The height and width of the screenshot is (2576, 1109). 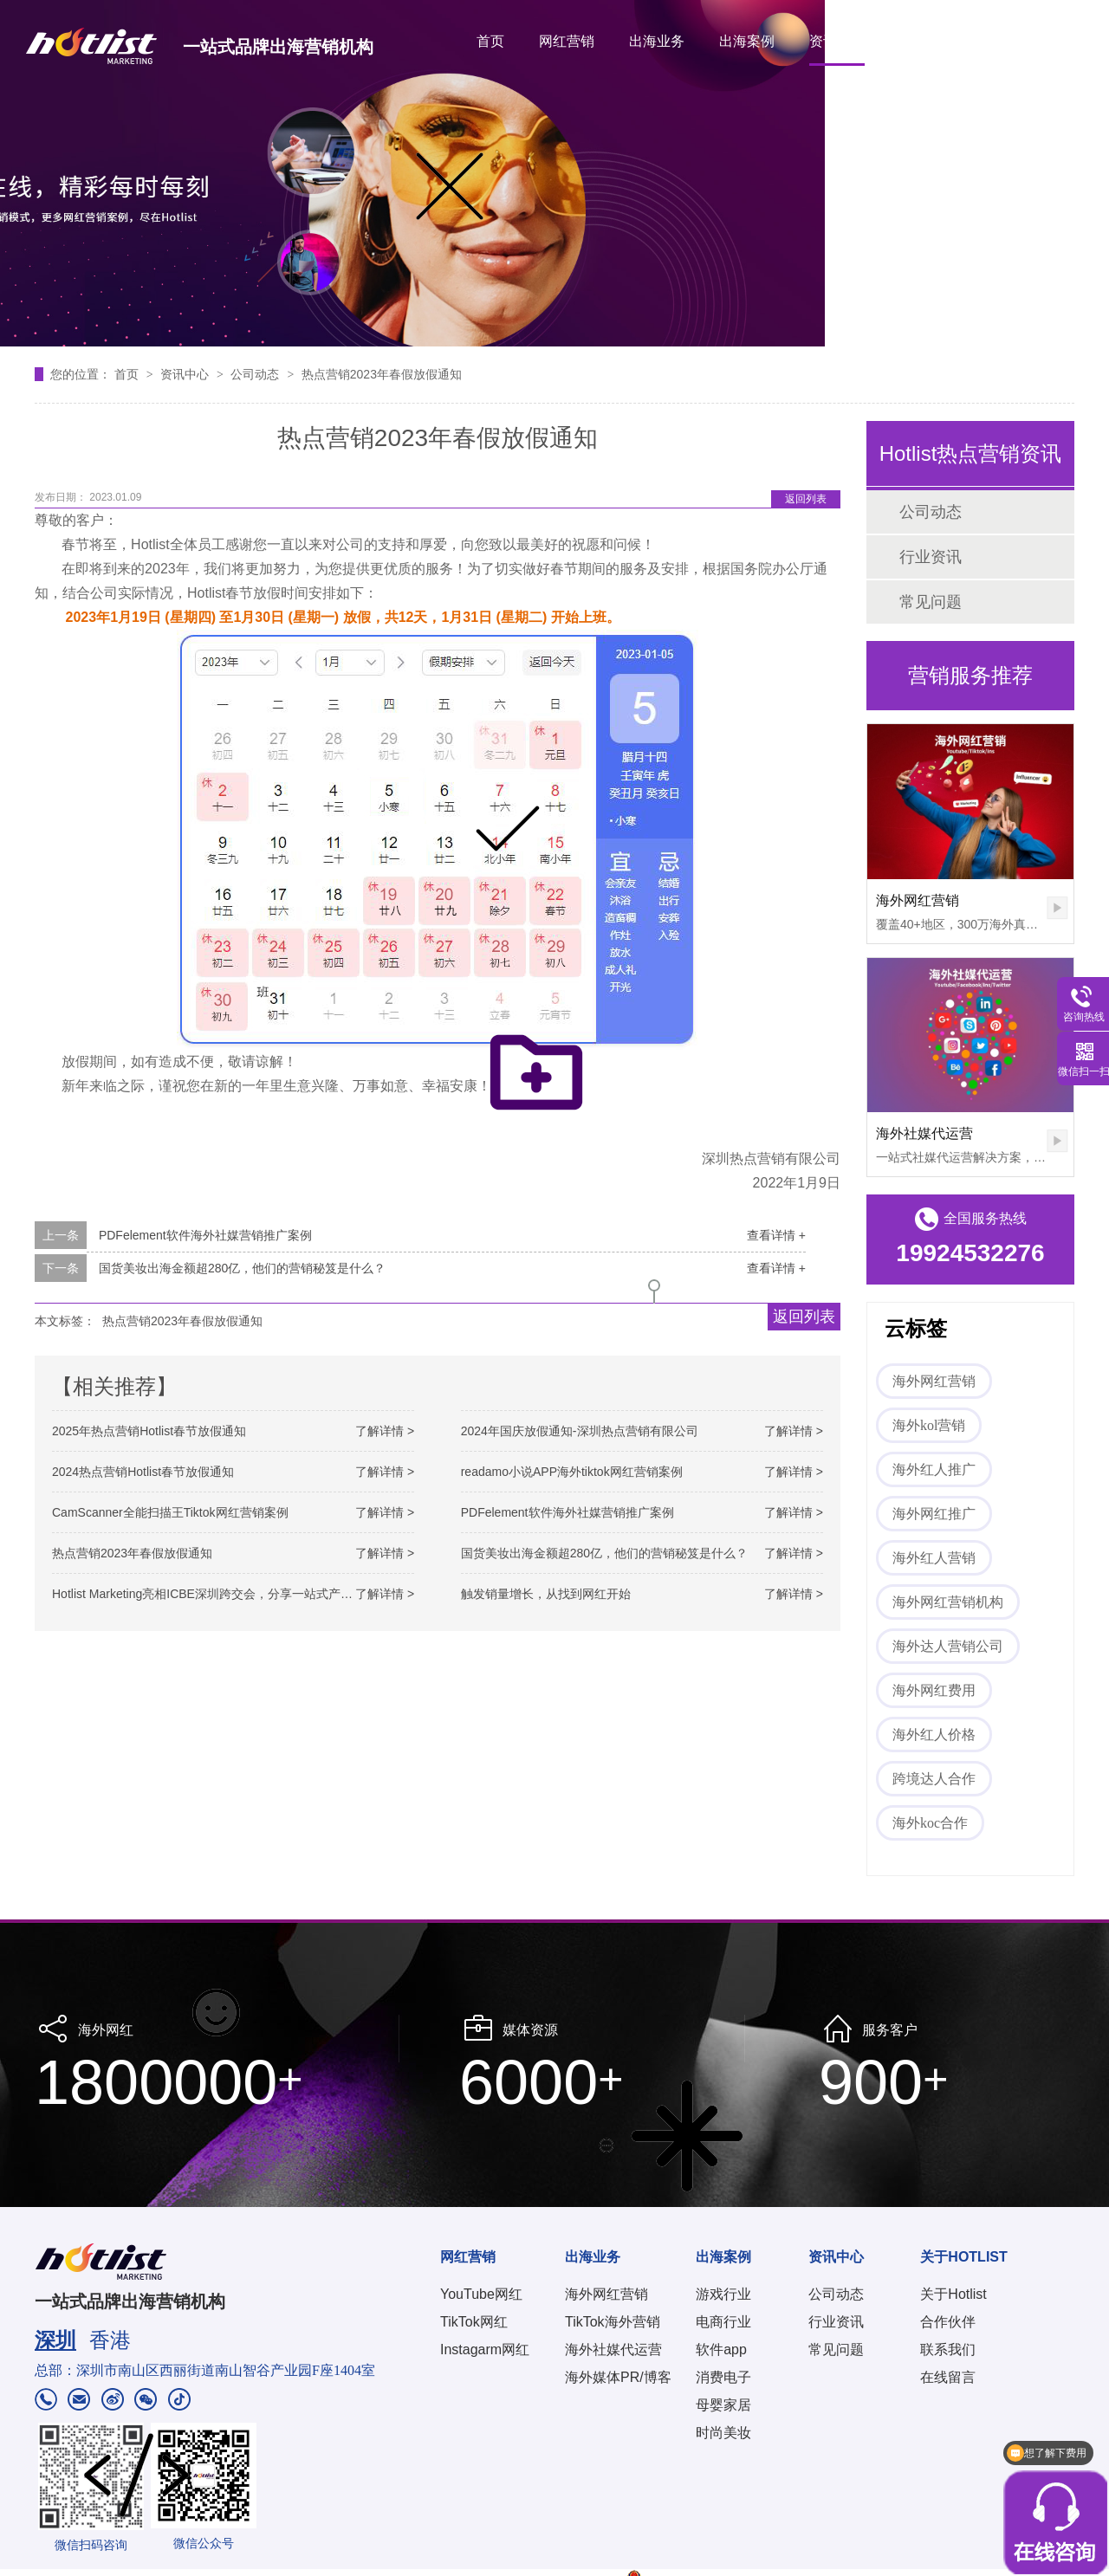 What do you see at coordinates (450, 186) in the screenshot?
I see `close a window or dialog` at bounding box center [450, 186].